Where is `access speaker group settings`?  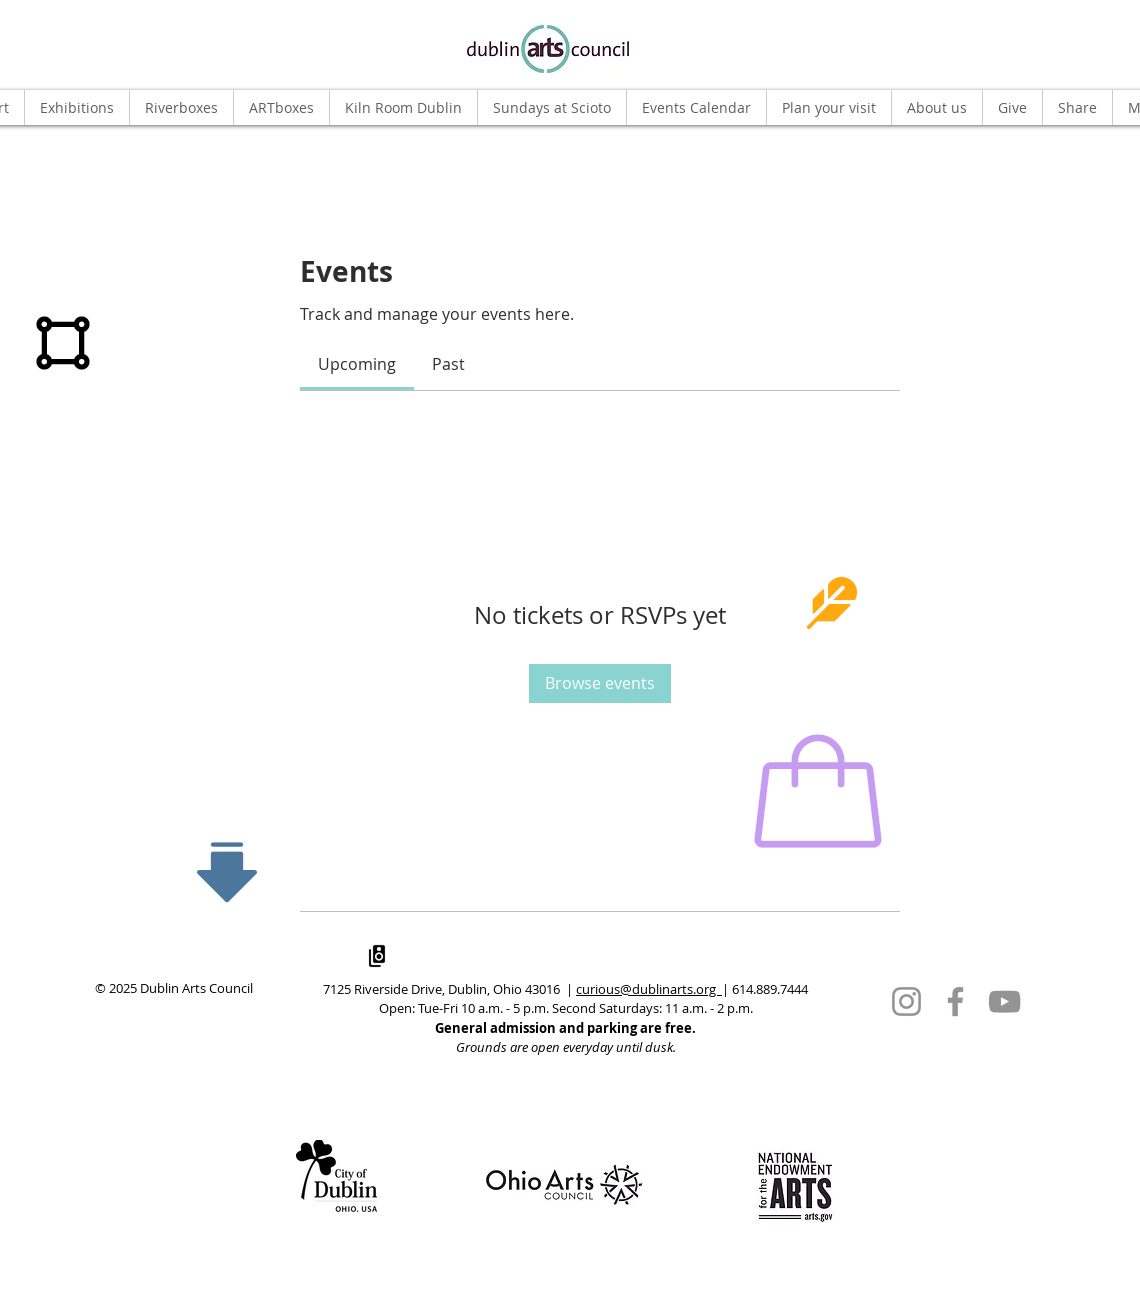
access speaker group settings is located at coordinates (377, 956).